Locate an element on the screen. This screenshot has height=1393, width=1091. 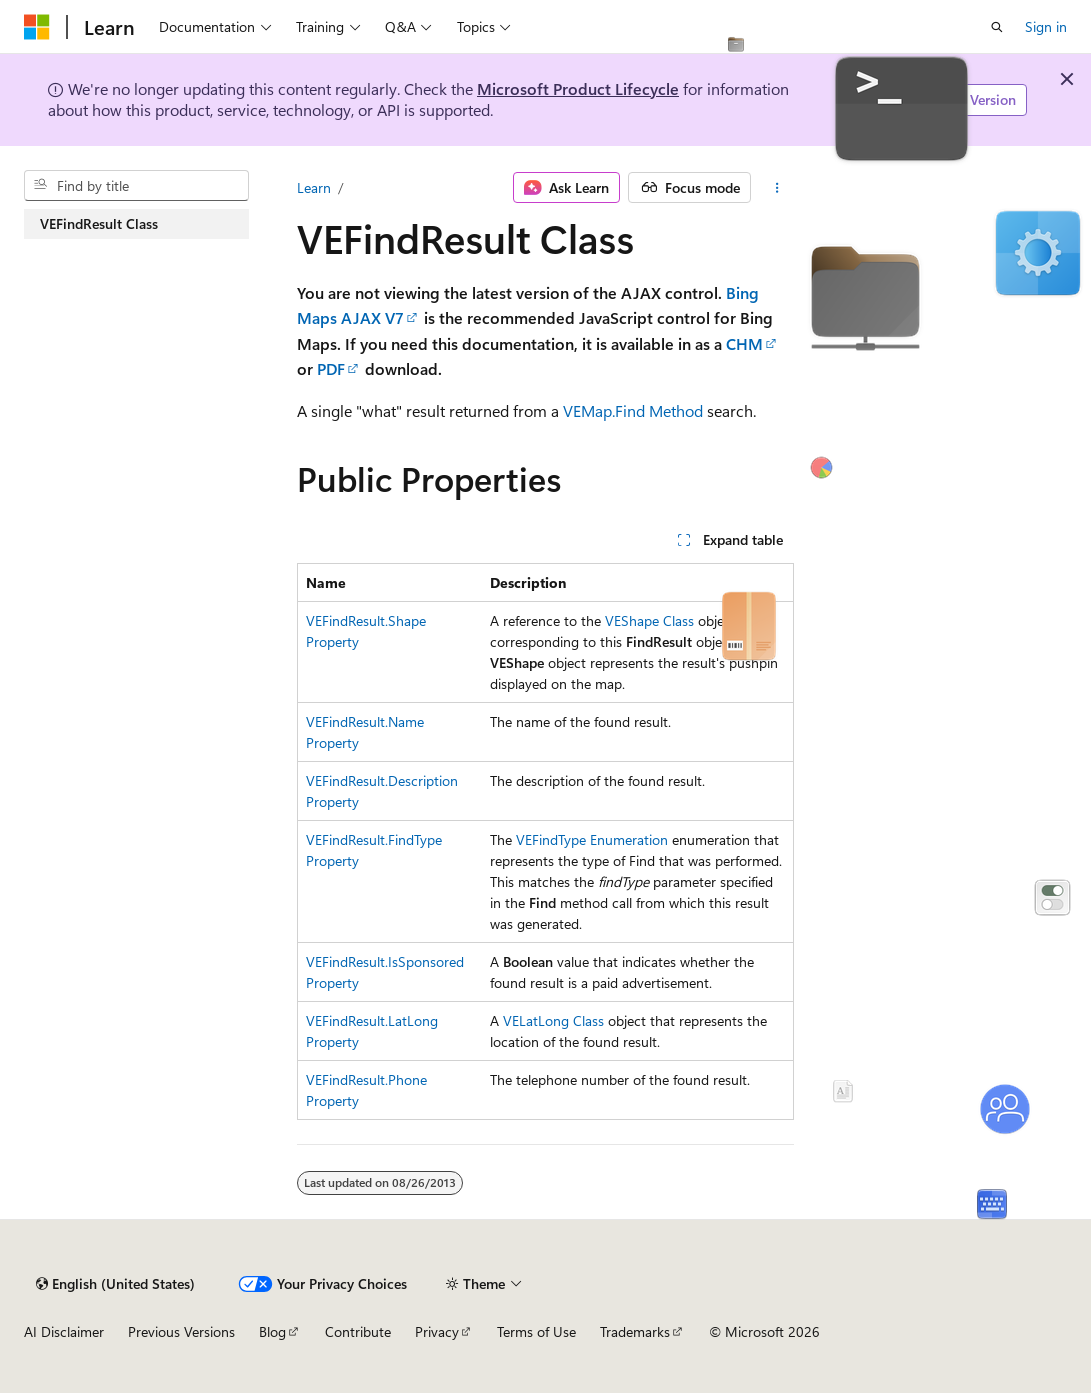
access keyboard and input method settings is located at coordinates (992, 1204).